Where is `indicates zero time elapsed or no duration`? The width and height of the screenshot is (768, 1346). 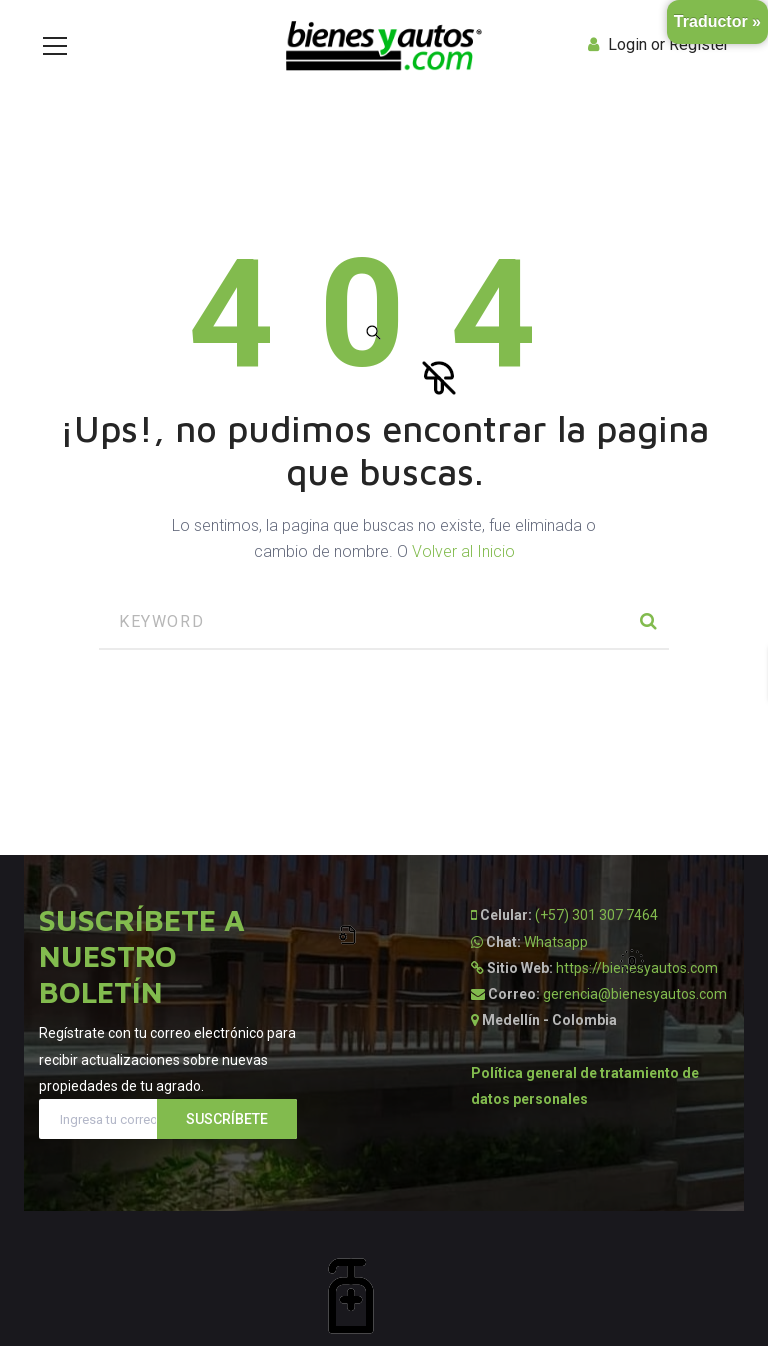
indicates zero time elapsed or no duration is located at coordinates (632, 961).